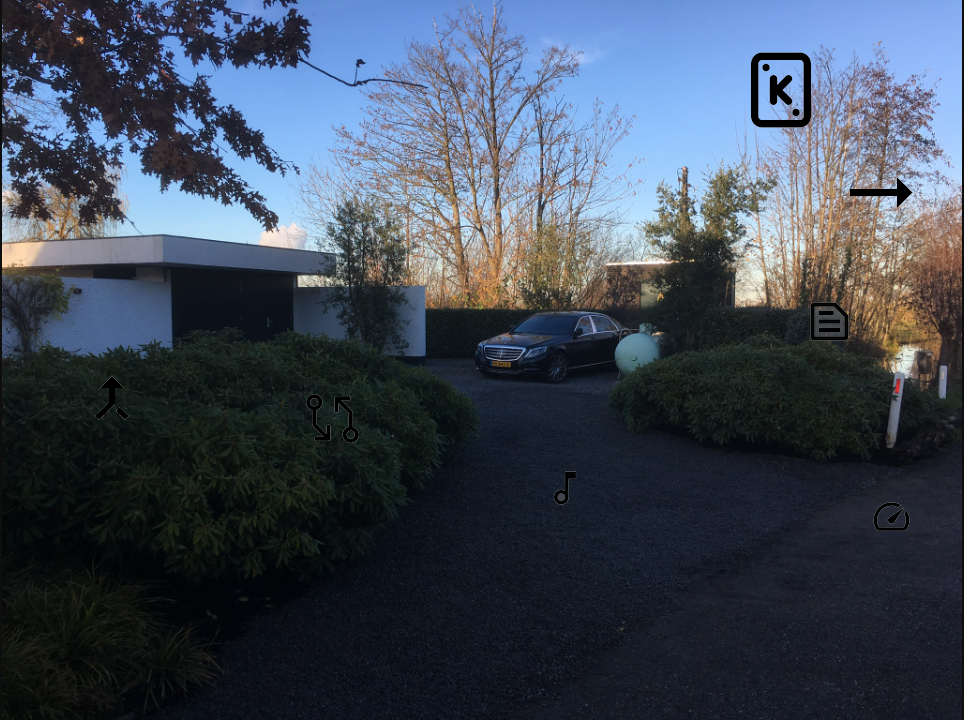  What do you see at coordinates (781, 90) in the screenshot?
I see `king playing card in a card game app` at bounding box center [781, 90].